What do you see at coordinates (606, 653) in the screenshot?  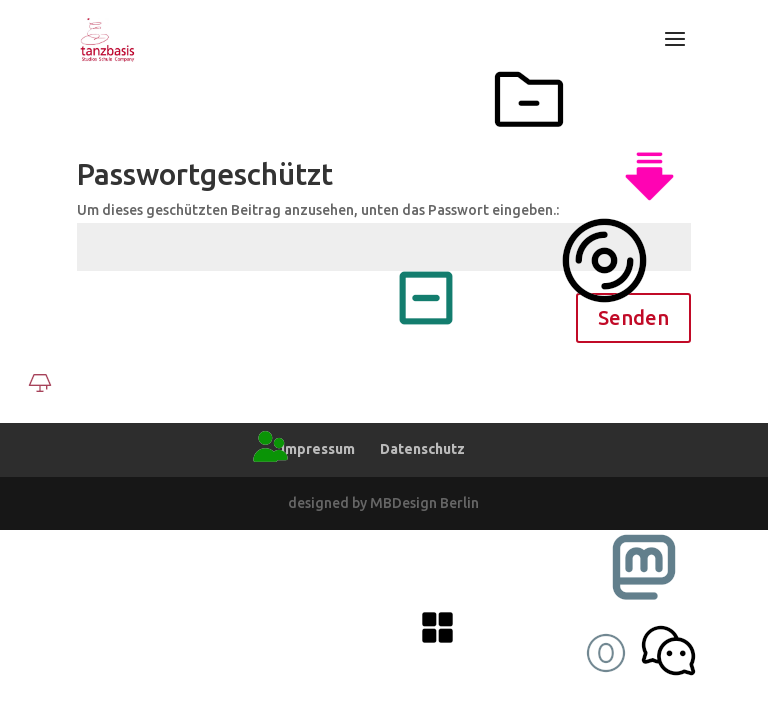 I see `indicates zero items or notifications` at bounding box center [606, 653].